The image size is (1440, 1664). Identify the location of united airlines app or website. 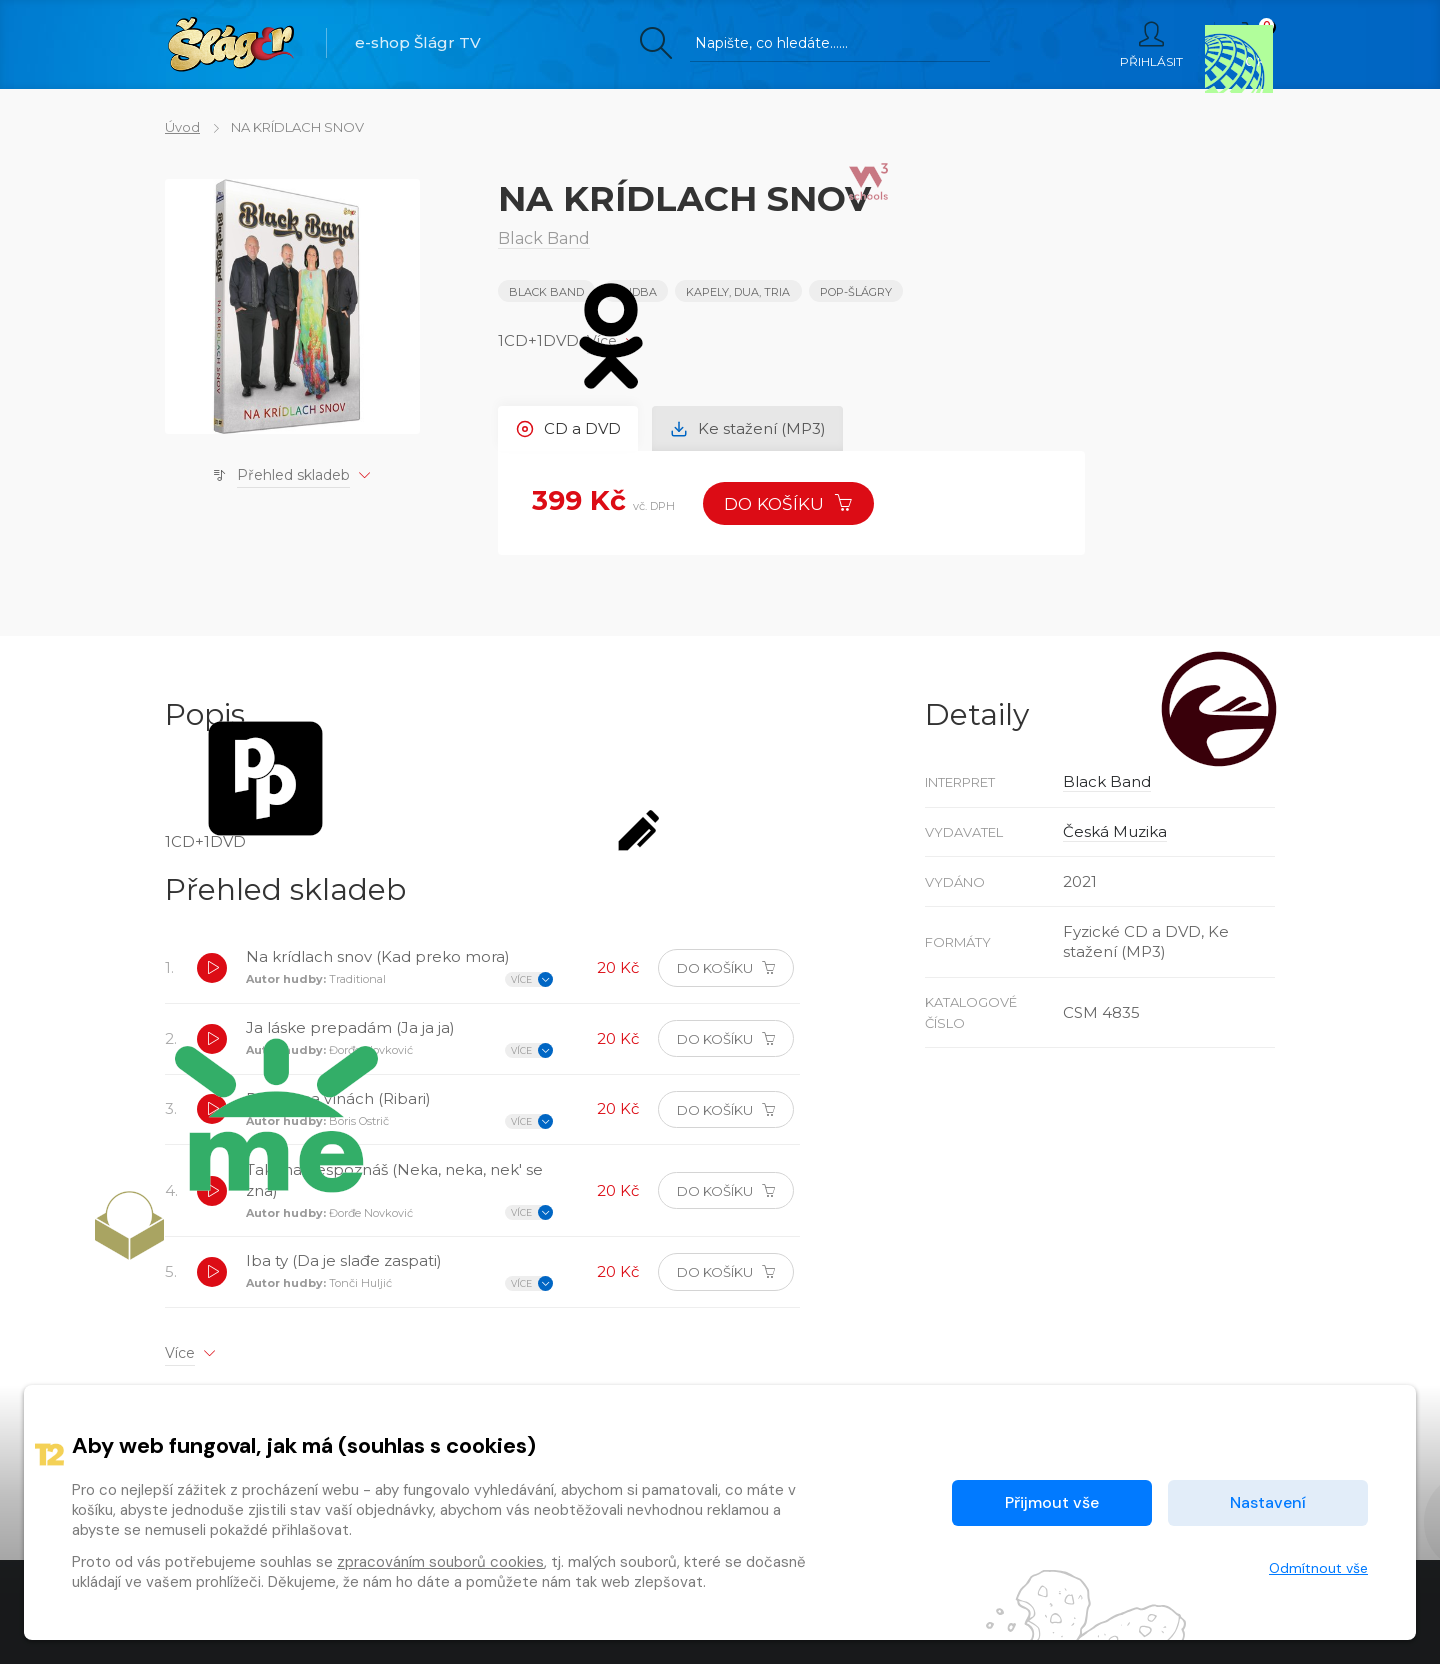
(1239, 59).